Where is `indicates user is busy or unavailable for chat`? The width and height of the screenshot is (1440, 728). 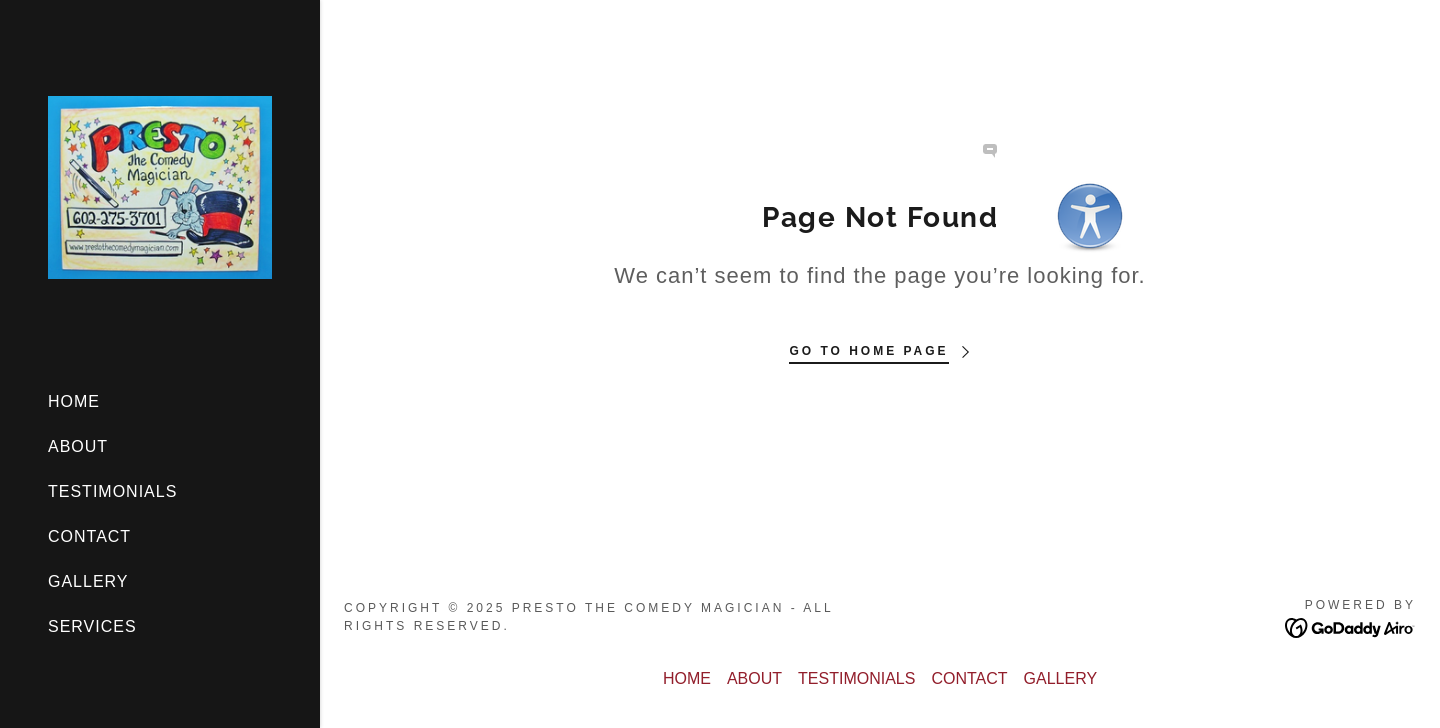 indicates user is busy or unavailable for chat is located at coordinates (990, 151).